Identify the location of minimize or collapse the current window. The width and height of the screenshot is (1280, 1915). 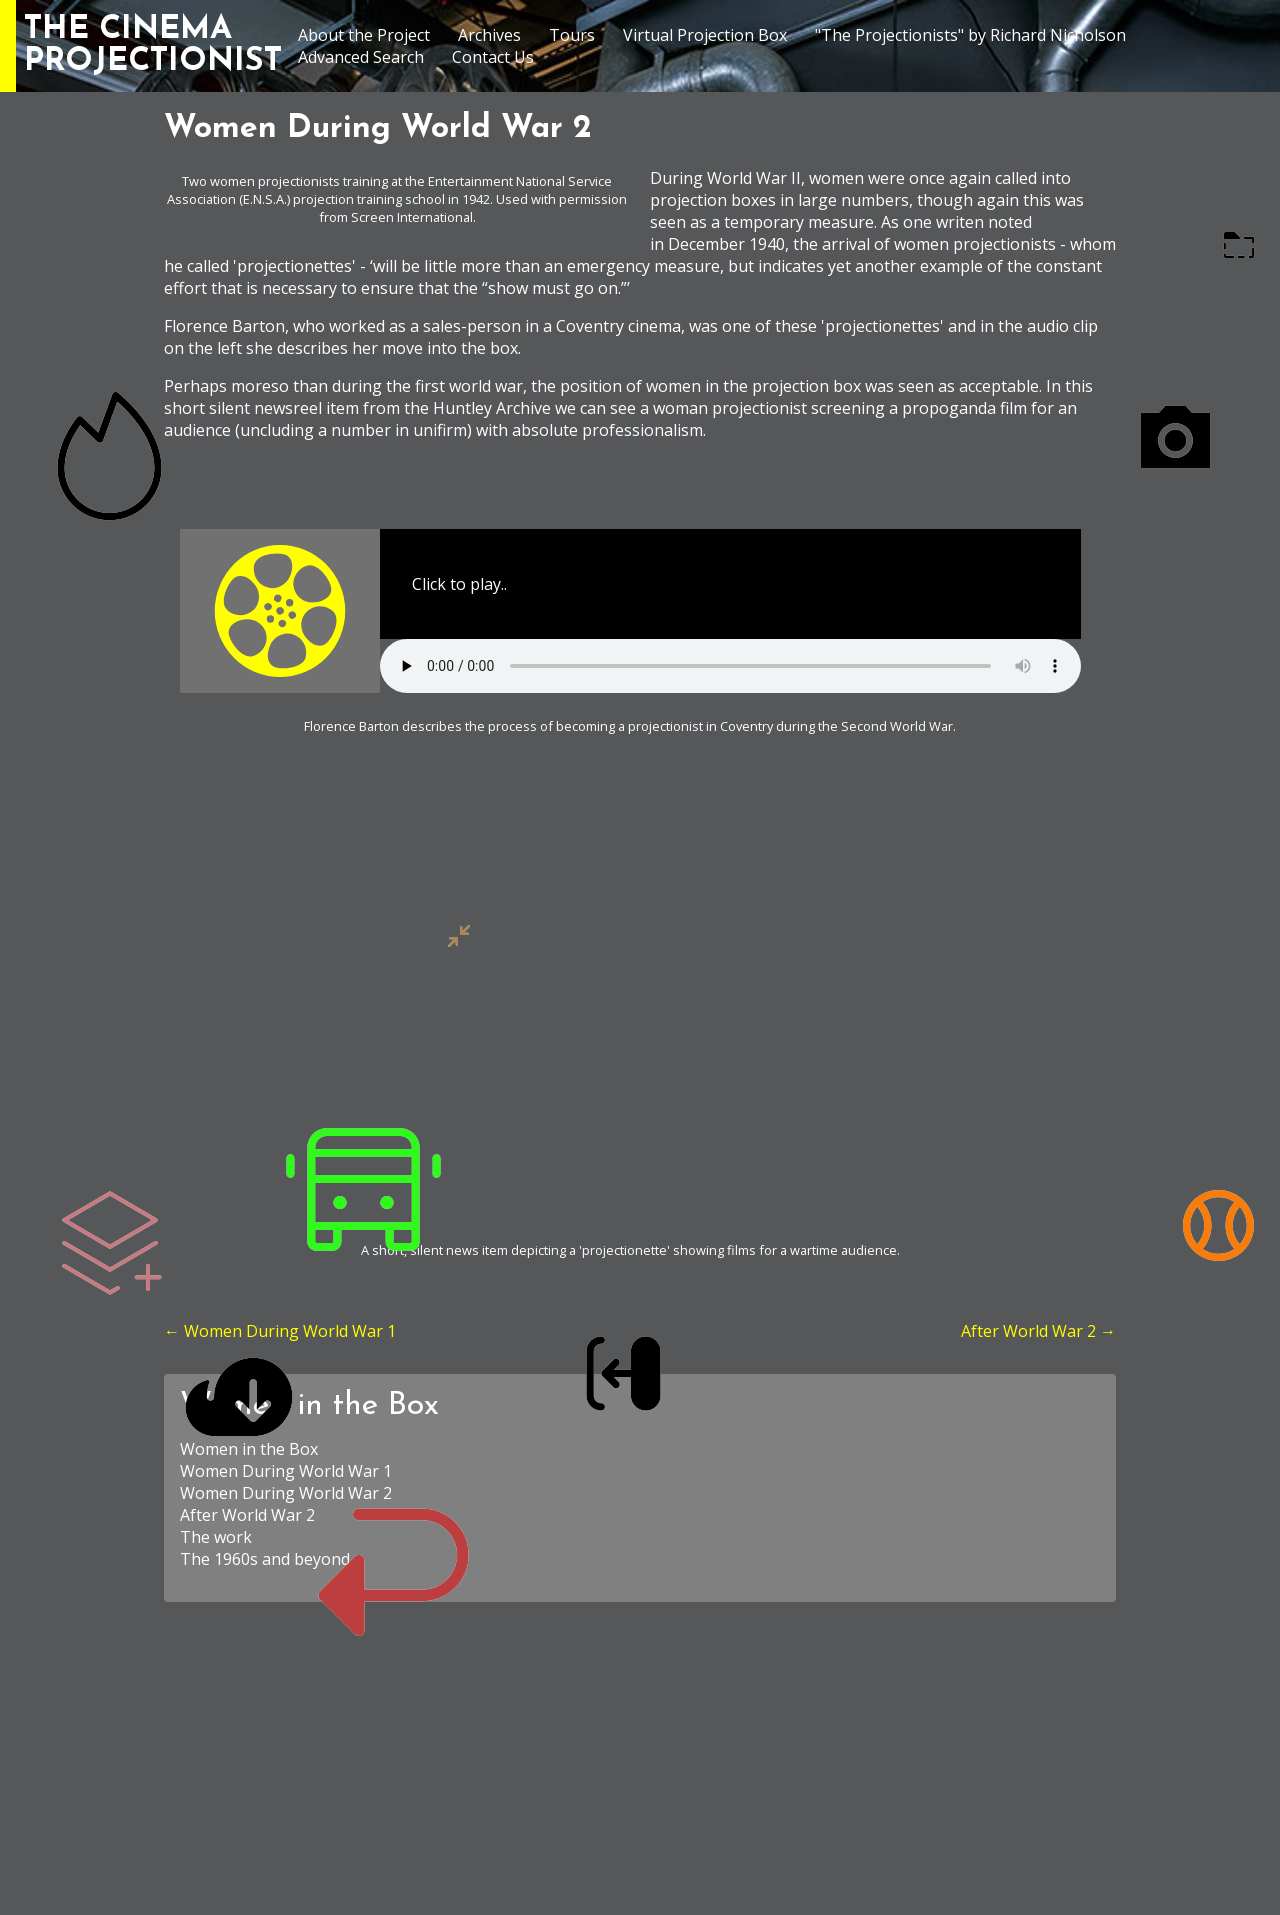
(459, 936).